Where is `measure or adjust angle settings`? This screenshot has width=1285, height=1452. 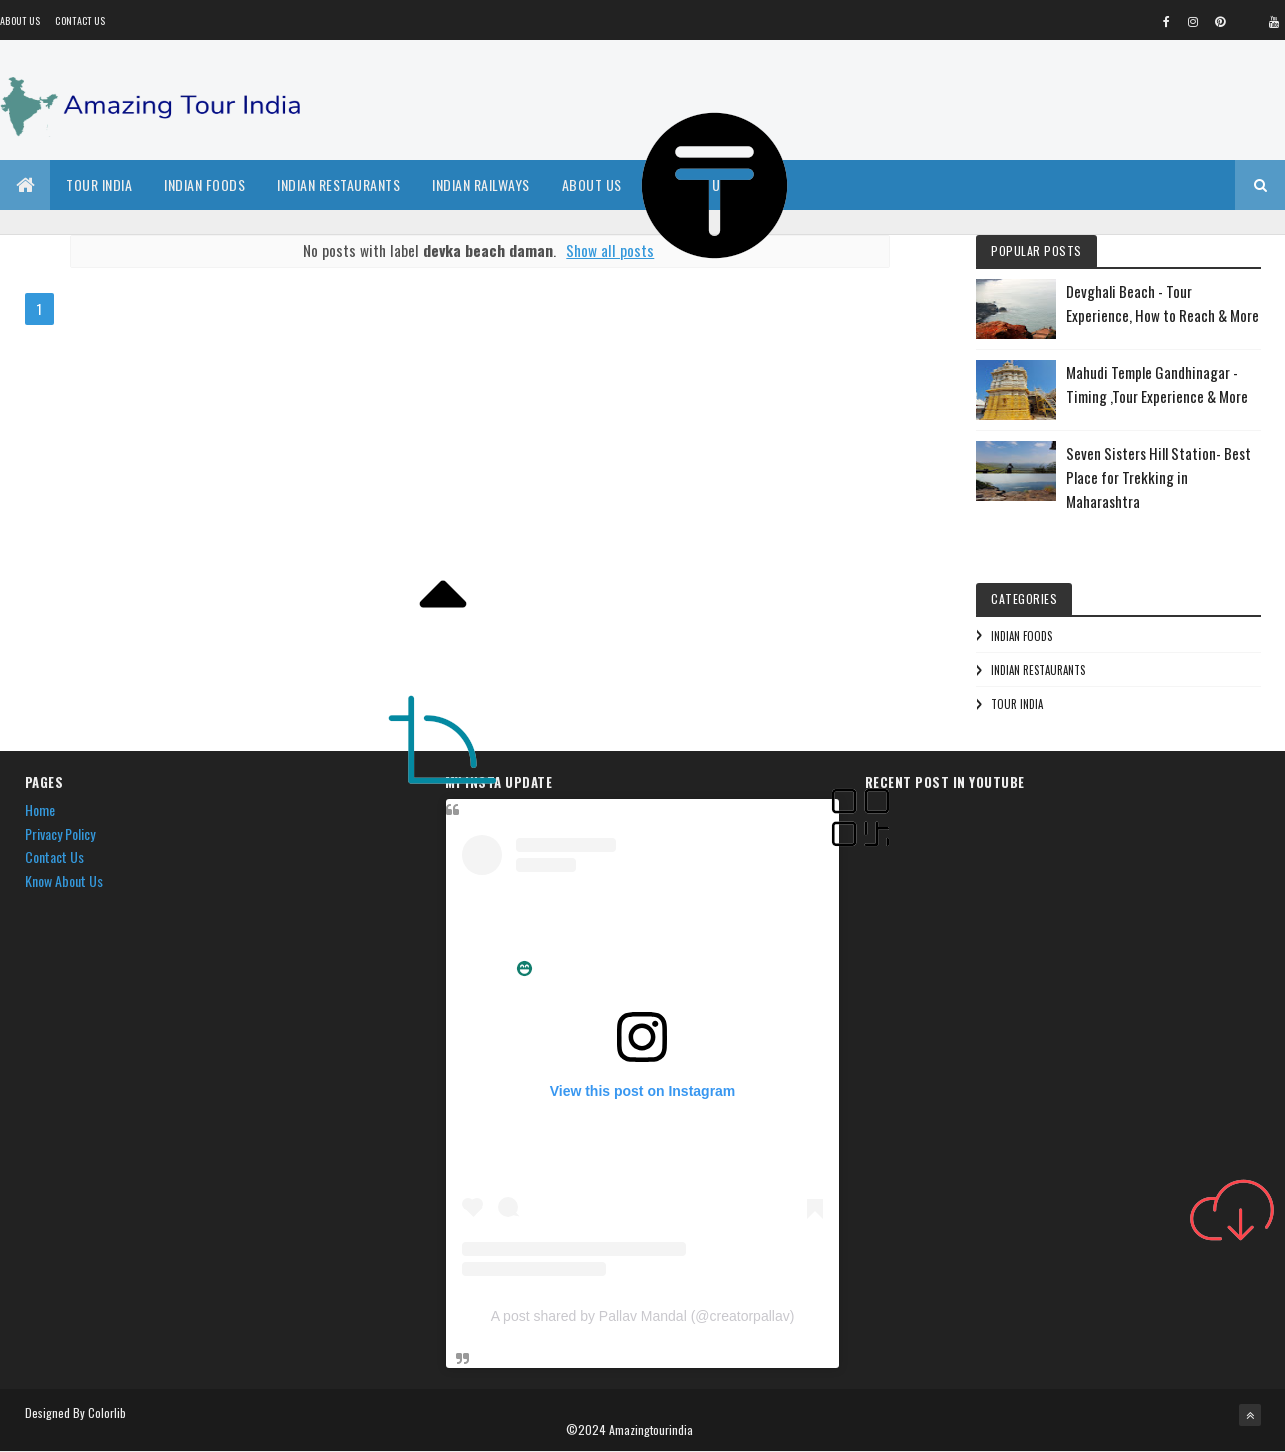 measure or adjust angle settings is located at coordinates (438, 745).